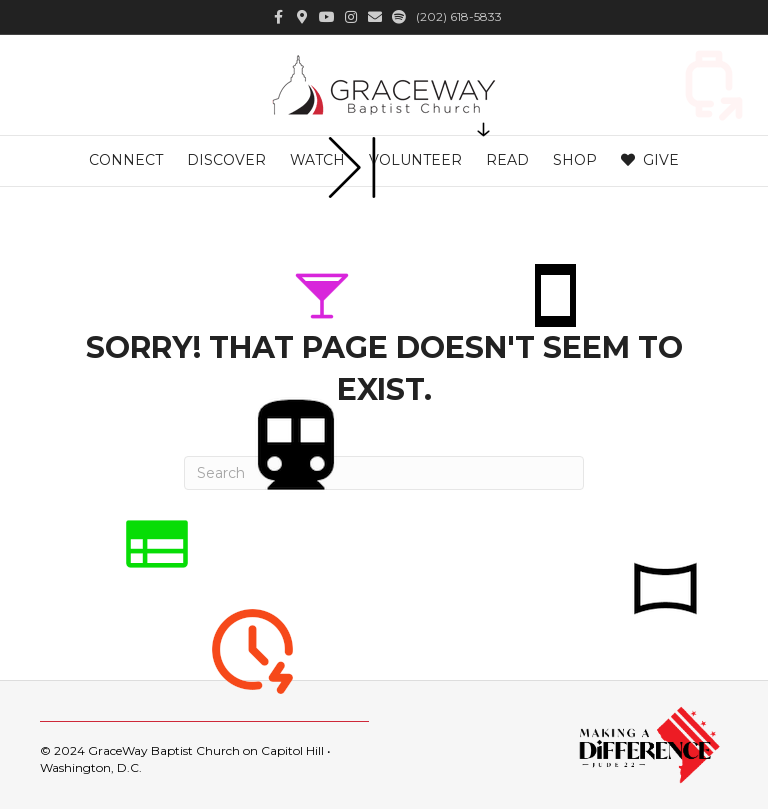 The height and width of the screenshot is (809, 768). I want to click on set this device as primary phone, so click(555, 295).